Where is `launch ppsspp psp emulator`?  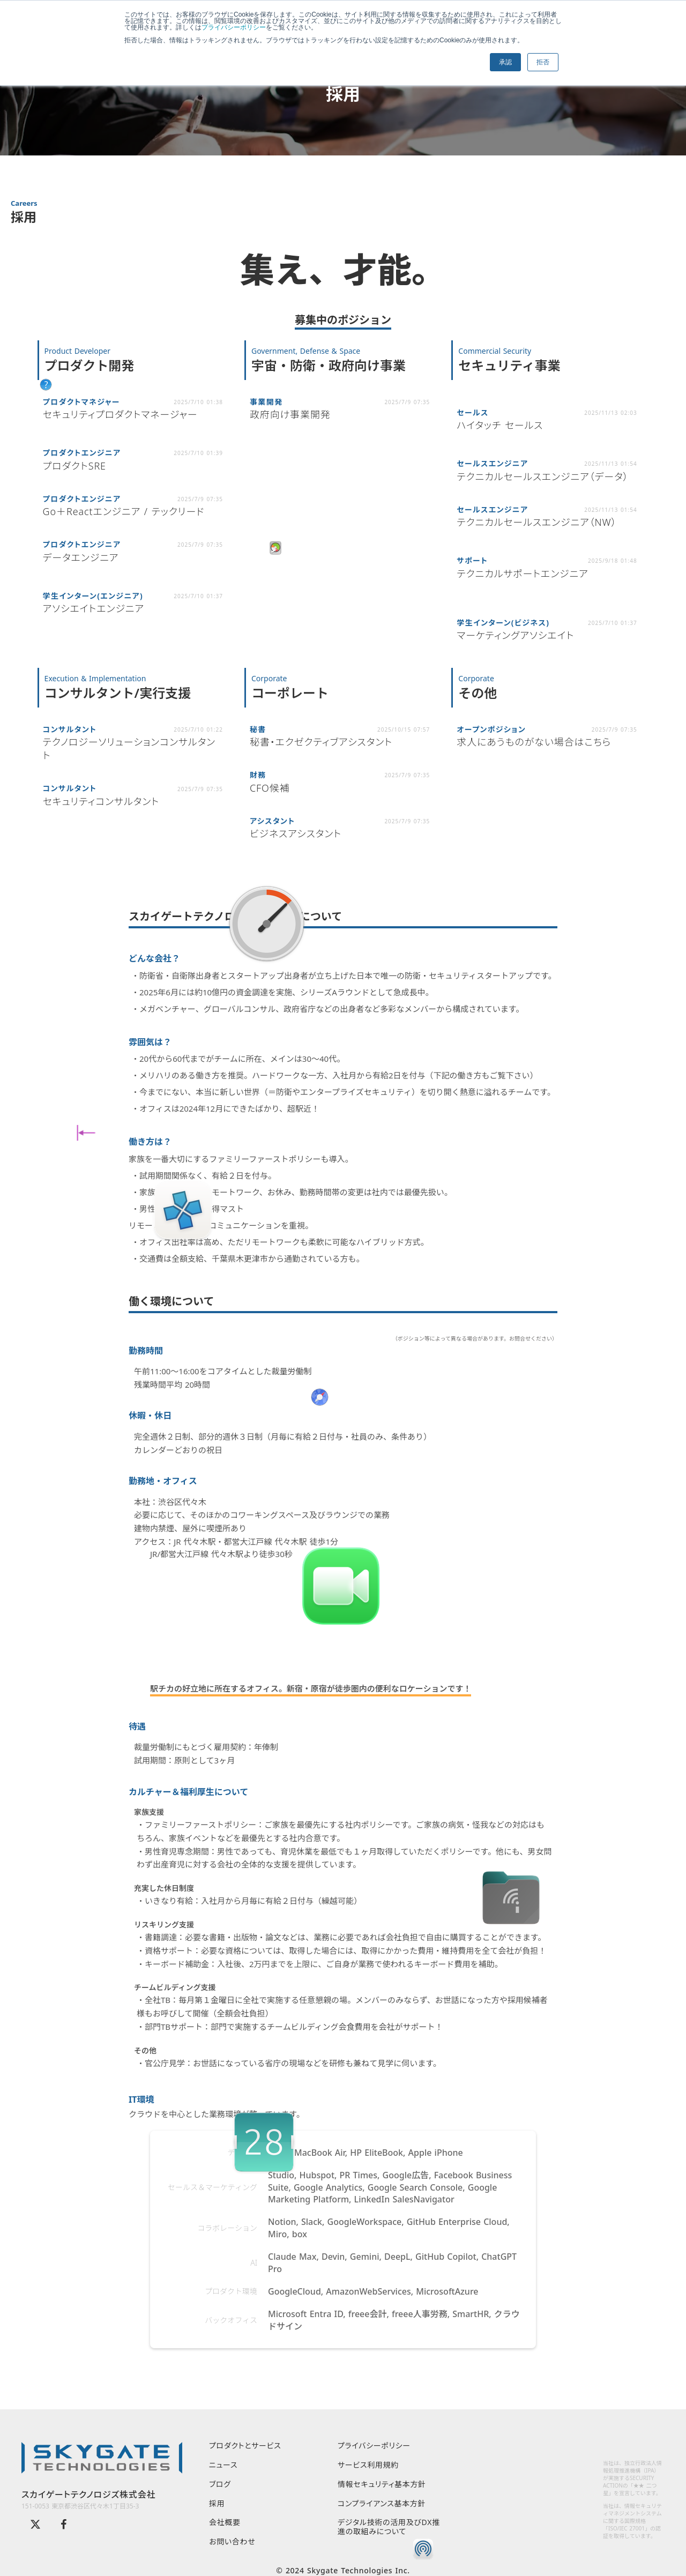 launch ppsspp psp emulator is located at coordinates (183, 1210).